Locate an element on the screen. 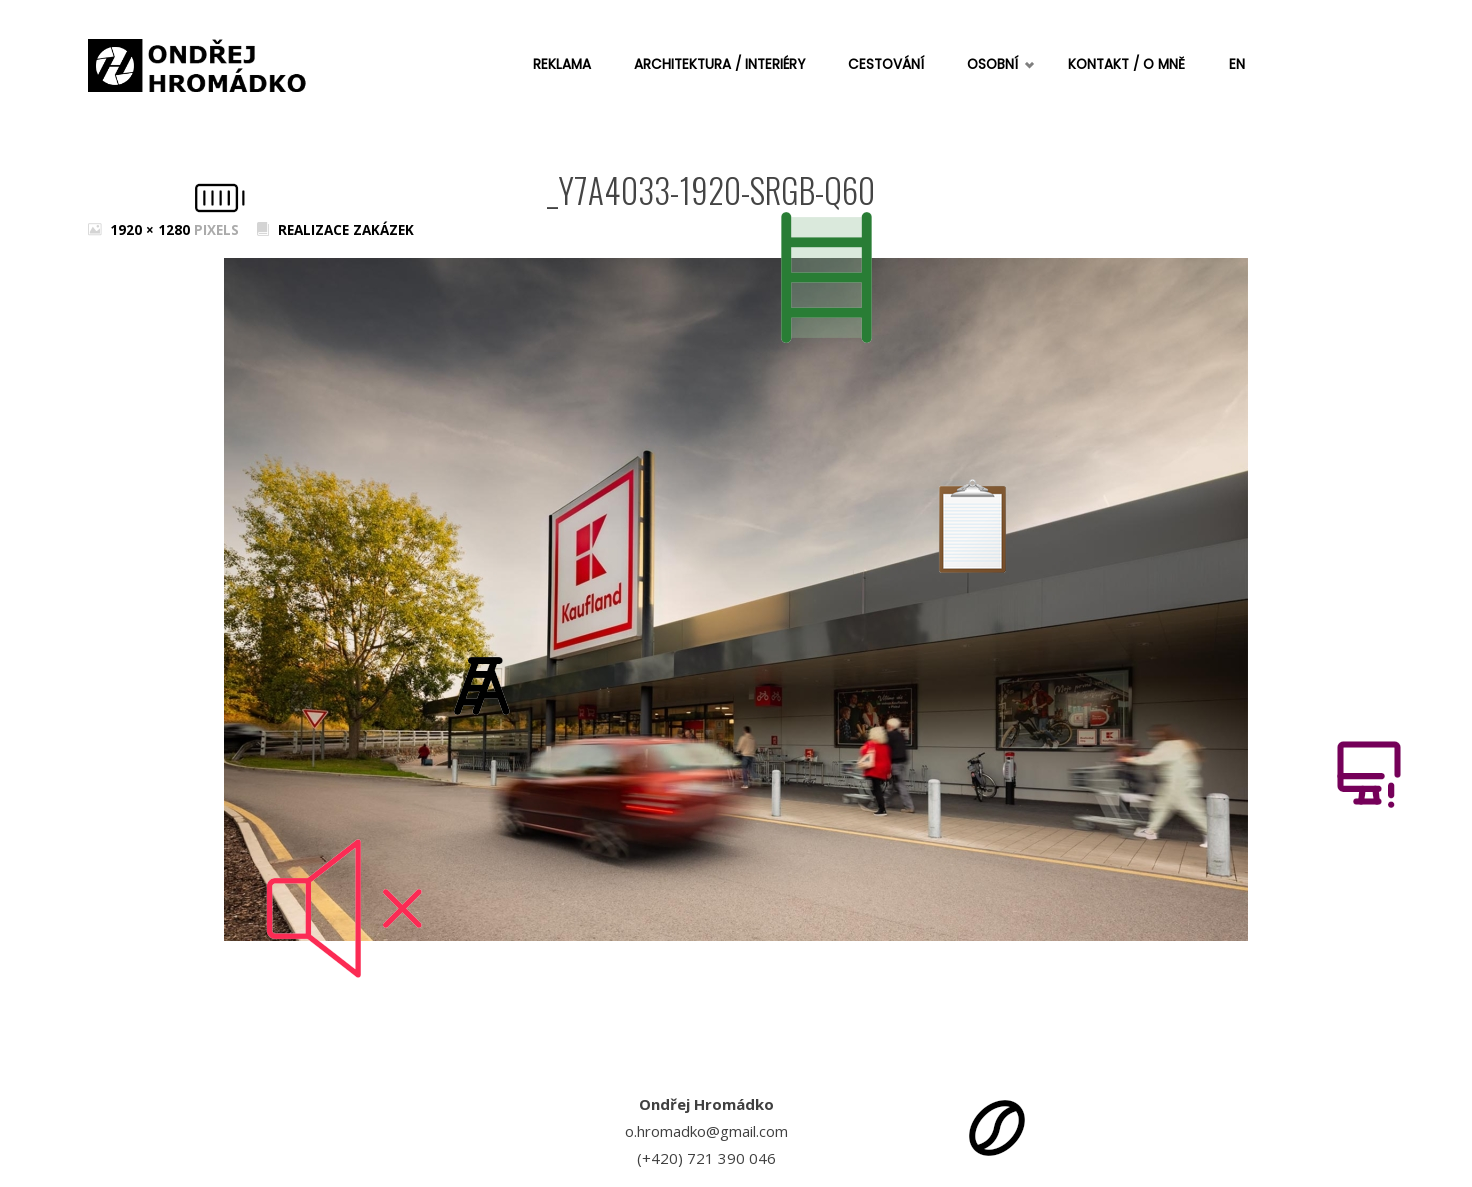  indicates battery is fully charged is located at coordinates (219, 198).